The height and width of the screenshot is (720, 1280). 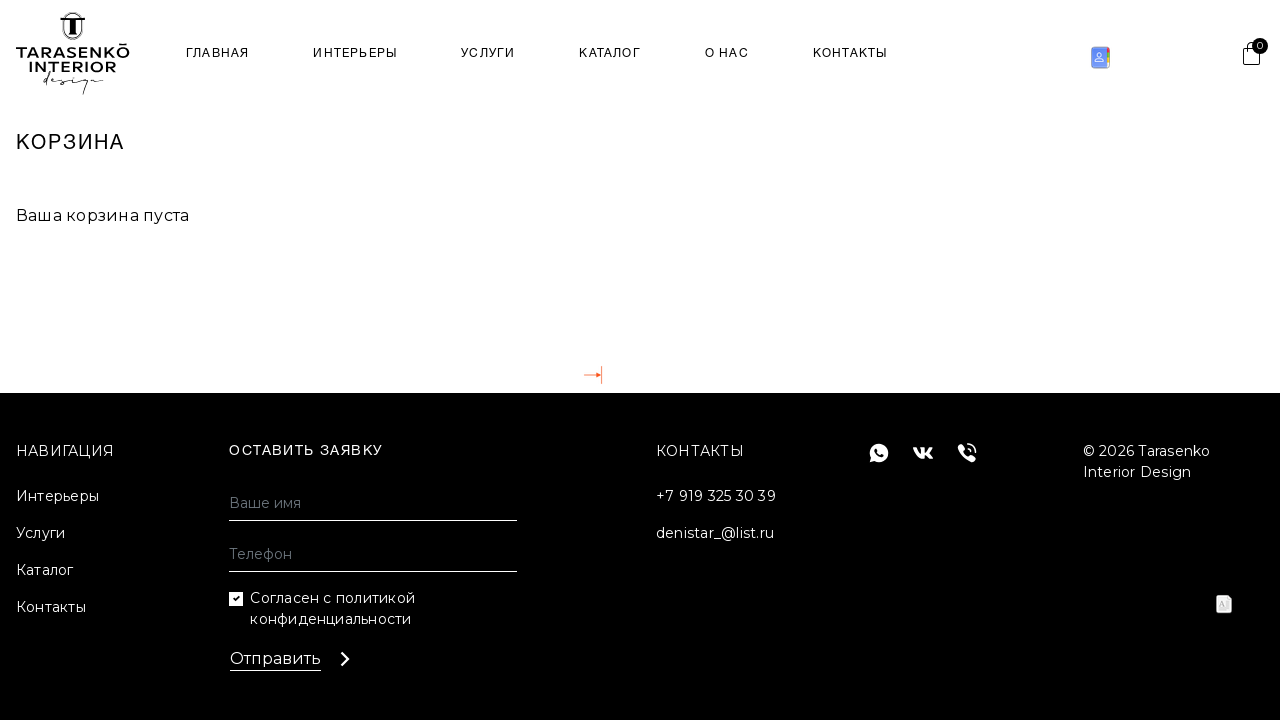 I want to click on go to the last item or page, so click(x=593, y=375).